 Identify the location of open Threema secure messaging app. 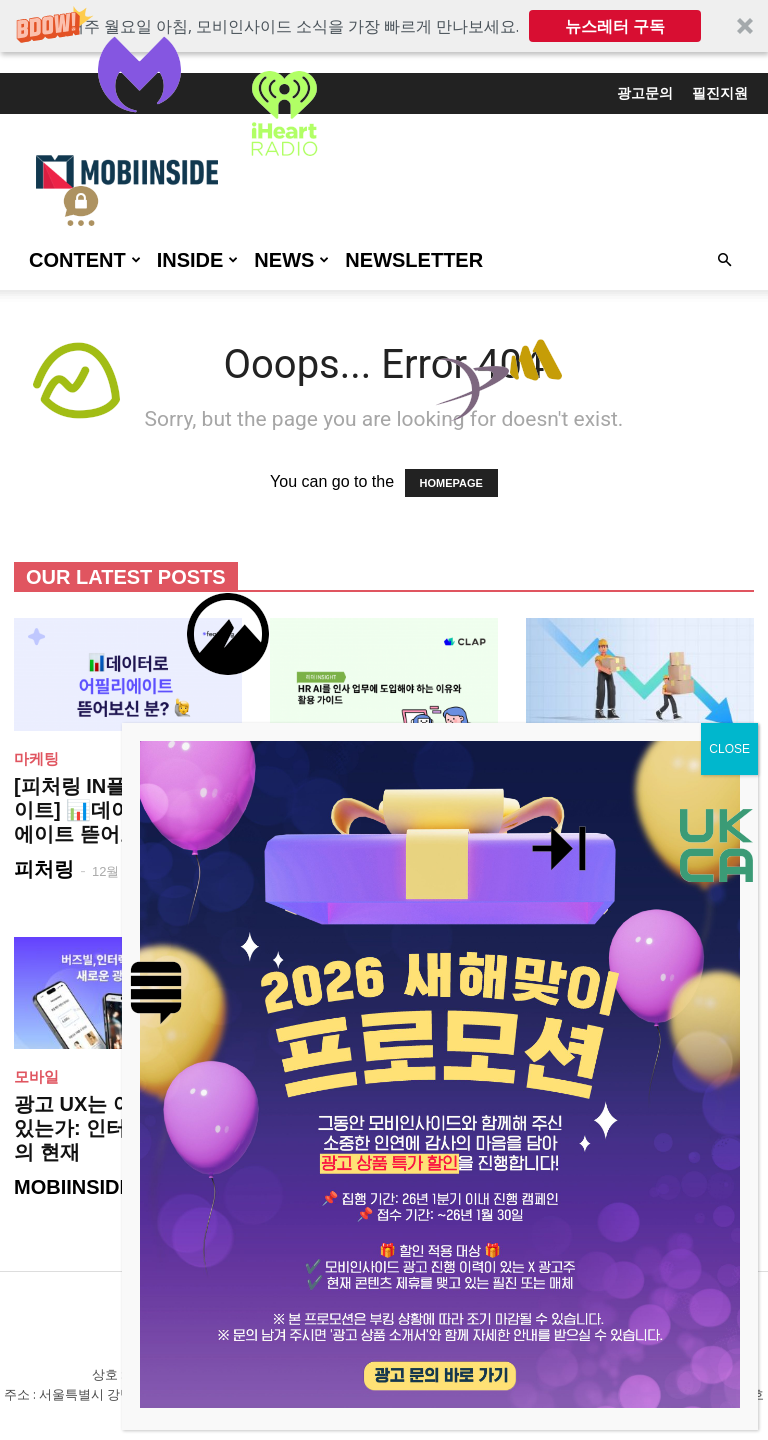
(81, 206).